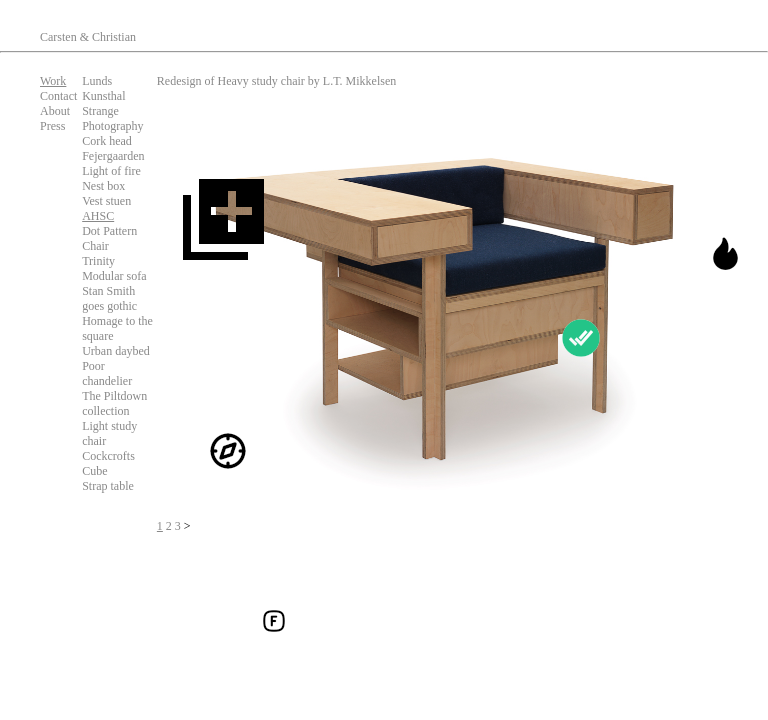 This screenshot has width=768, height=720. Describe the element at coordinates (725, 254) in the screenshot. I see `indicates trending or hot content` at that location.